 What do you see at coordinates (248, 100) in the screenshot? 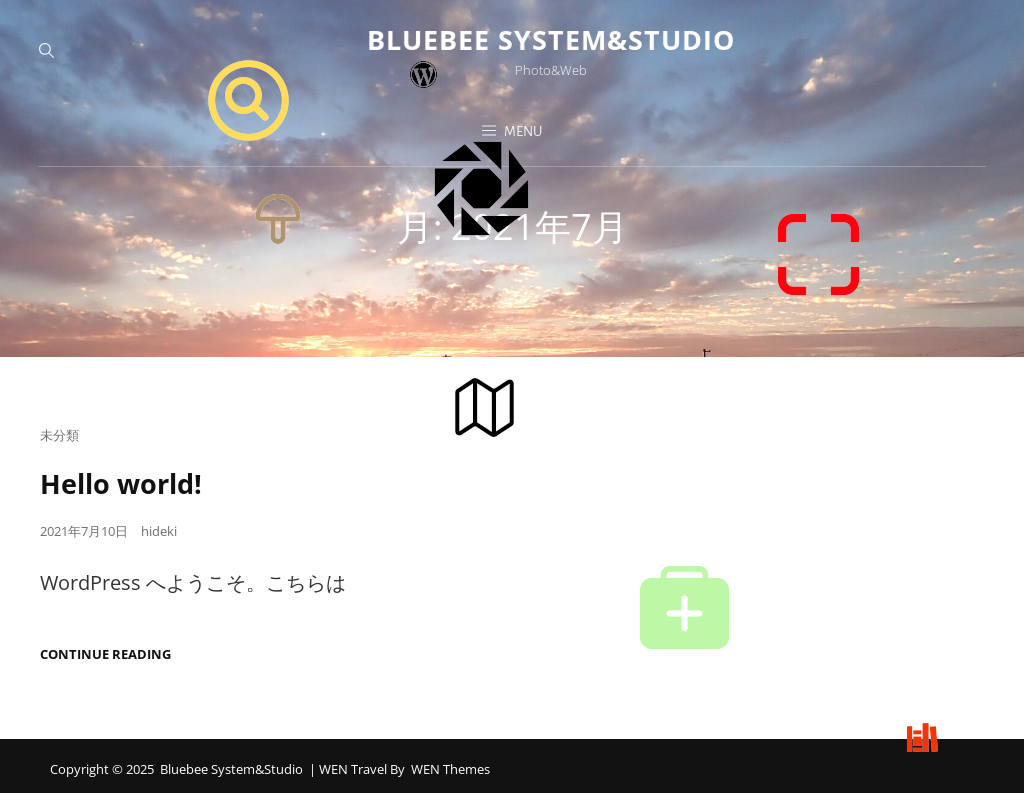
I see `tap to search` at bounding box center [248, 100].